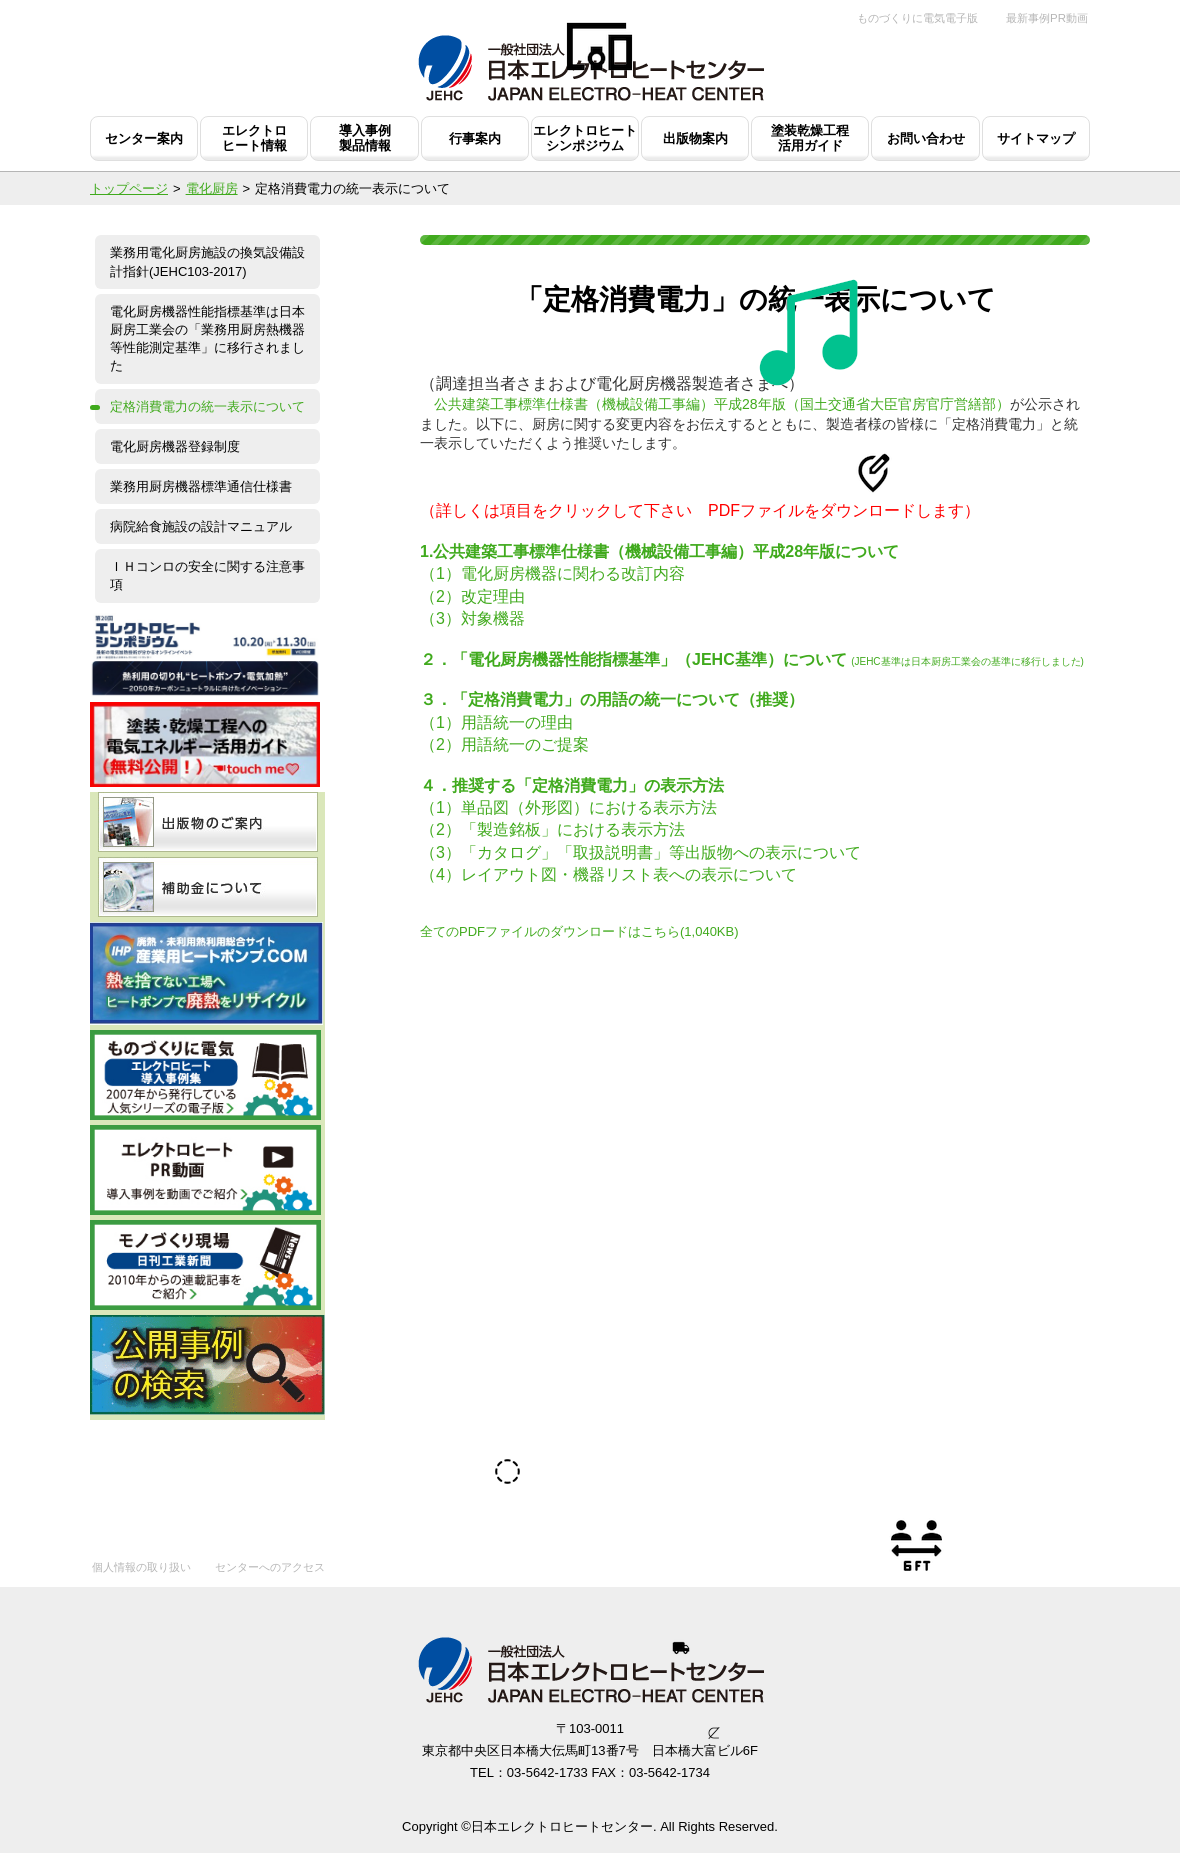 Image resolution: width=1180 pixels, height=1853 pixels. I want to click on indicates social distancing requirement of 6 feet, so click(916, 1545).